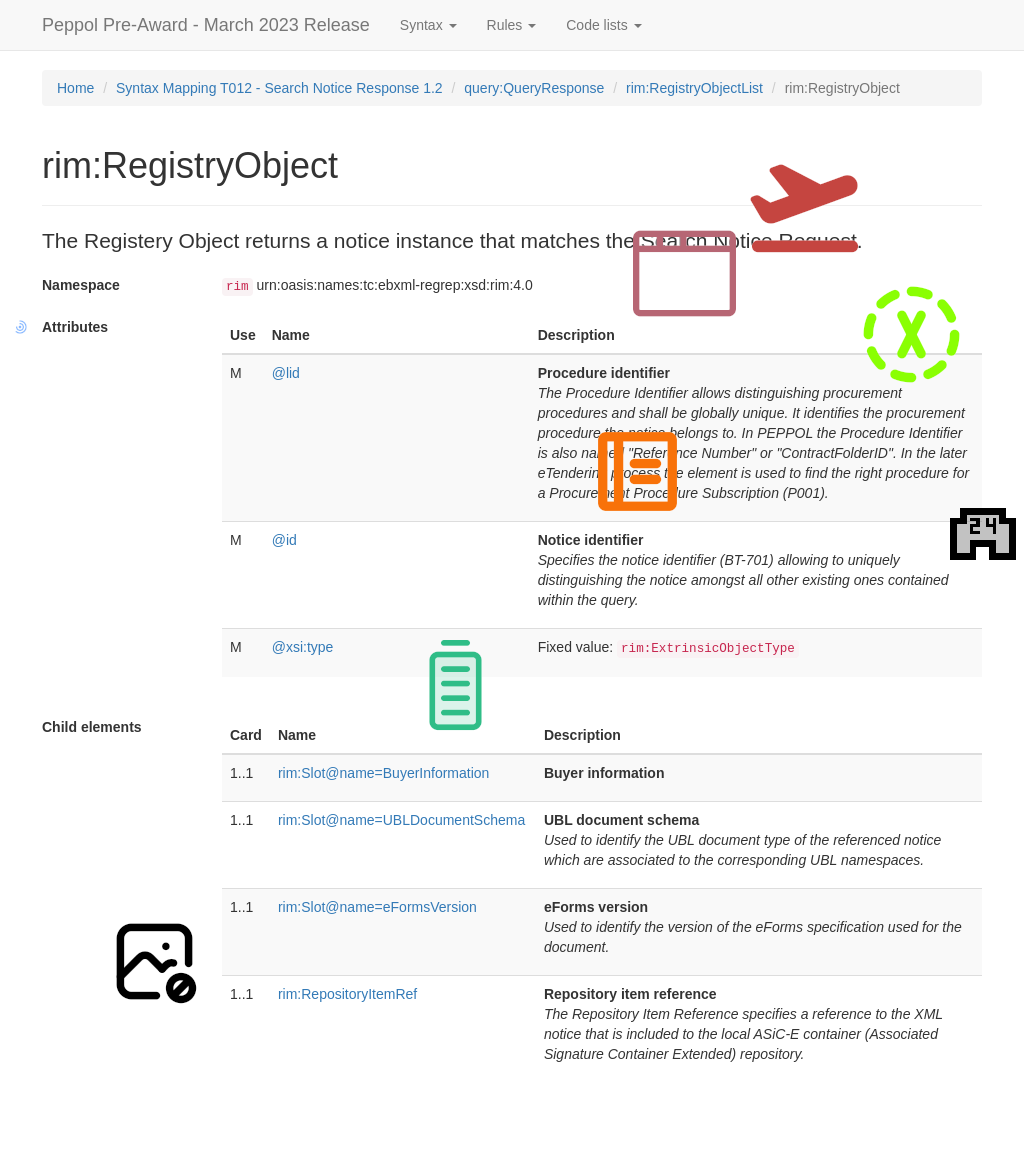 The height and width of the screenshot is (1149, 1024). I want to click on view circular chart or arc graph data, so click(20, 327).